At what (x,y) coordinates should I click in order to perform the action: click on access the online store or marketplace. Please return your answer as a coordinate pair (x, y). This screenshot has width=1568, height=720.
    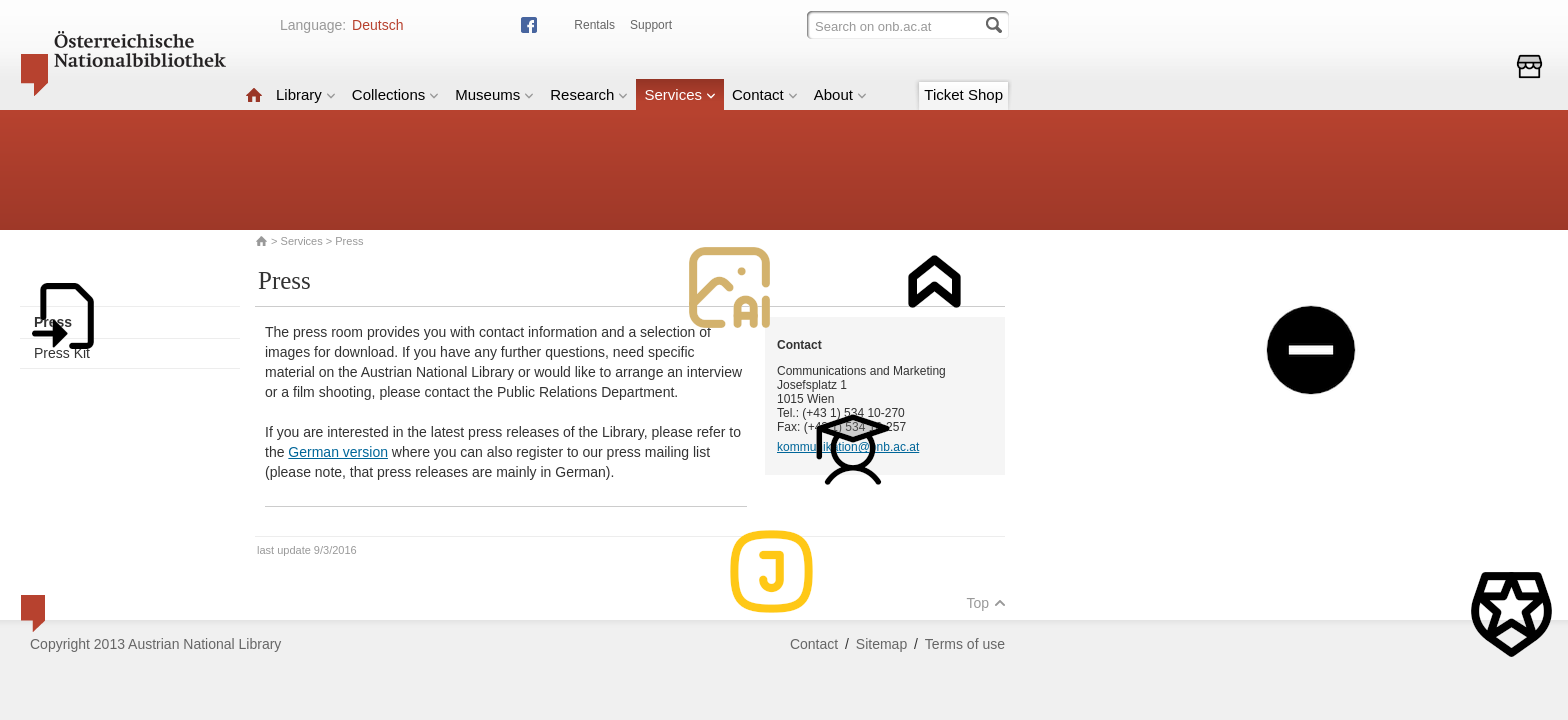
    Looking at the image, I should click on (1529, 66).